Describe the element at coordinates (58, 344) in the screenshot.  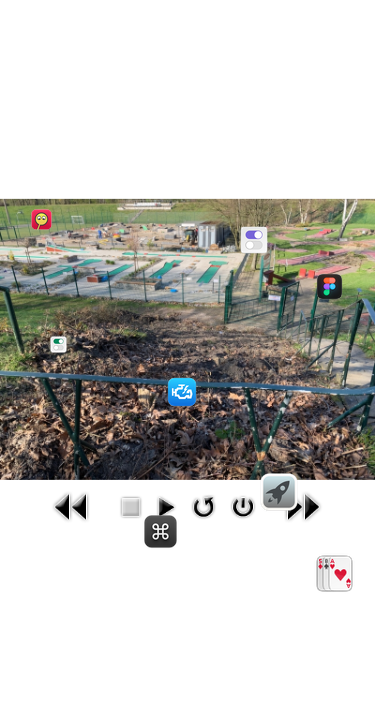
I see `open system tweaks or settings customization` at that location.